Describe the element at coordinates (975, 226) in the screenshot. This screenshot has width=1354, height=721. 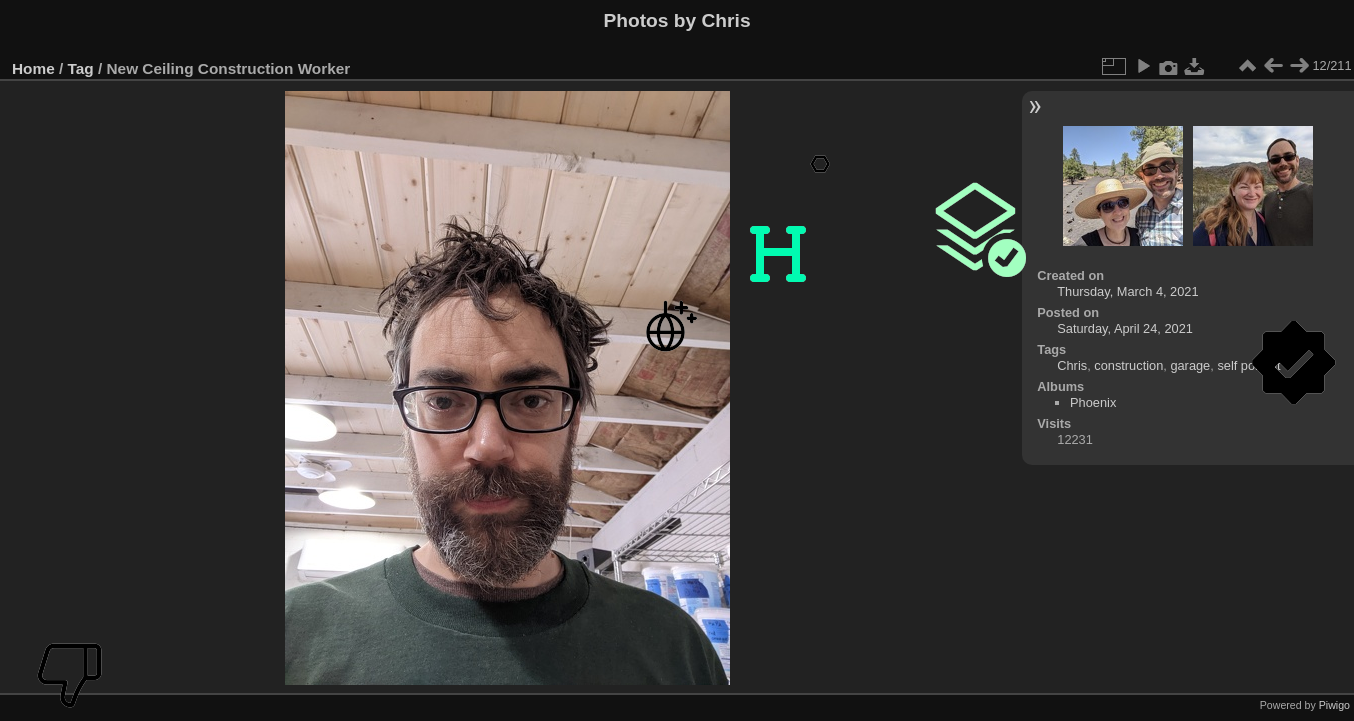
I see `view active layers in the editor` at that location.